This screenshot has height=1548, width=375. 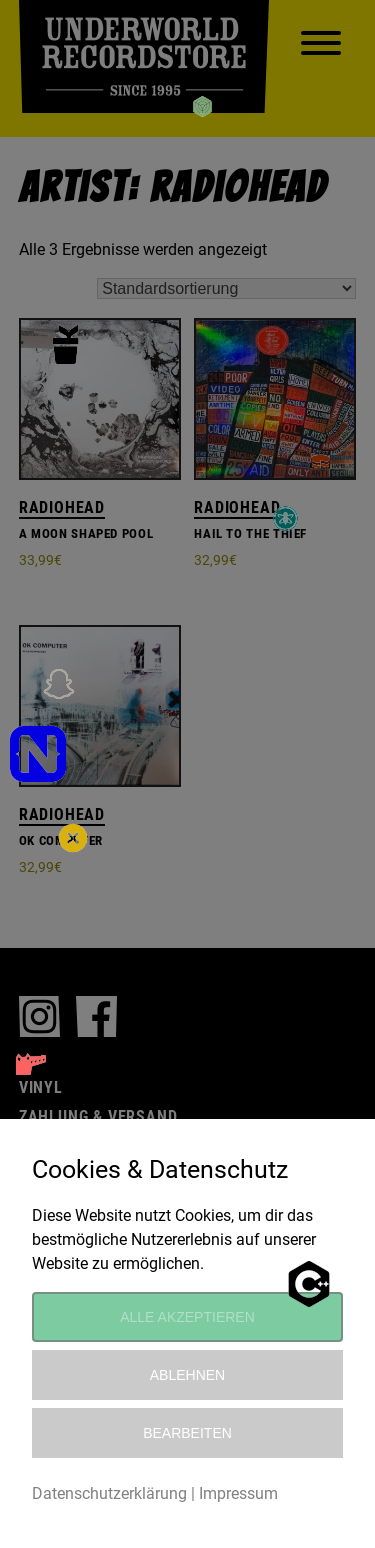 What do you see at coordinates (202, 106) in the screenshot?
I see `trivy security scanner logo` at bounding box center [202, 106].